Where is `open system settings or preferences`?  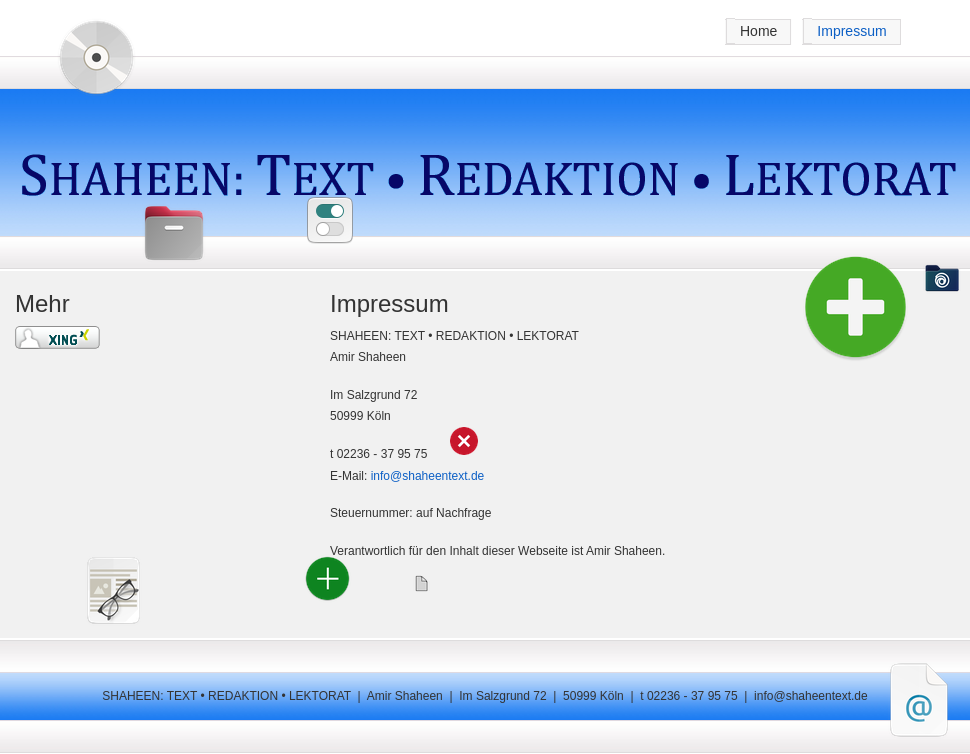
open system settings or preferences is located at coordinates (330, 220).